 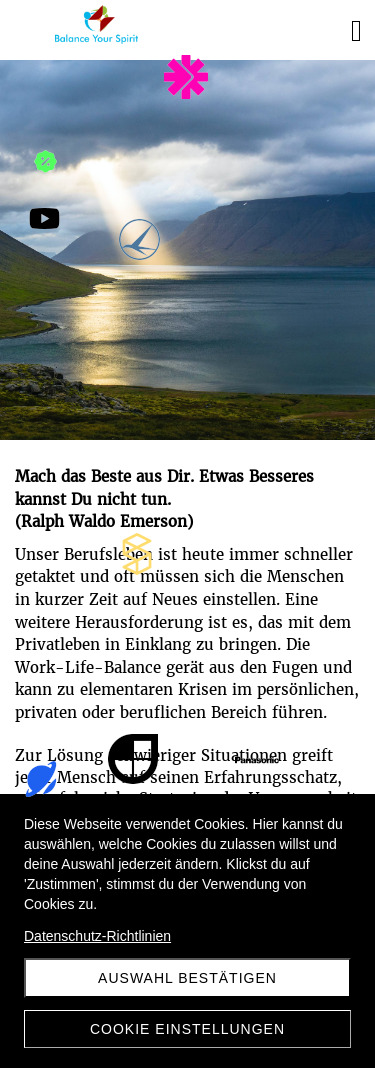 What do you see at coordinates (186, 77) in the screenshot?
I see `open scalar API documentation` at bounding box center [186, 77].